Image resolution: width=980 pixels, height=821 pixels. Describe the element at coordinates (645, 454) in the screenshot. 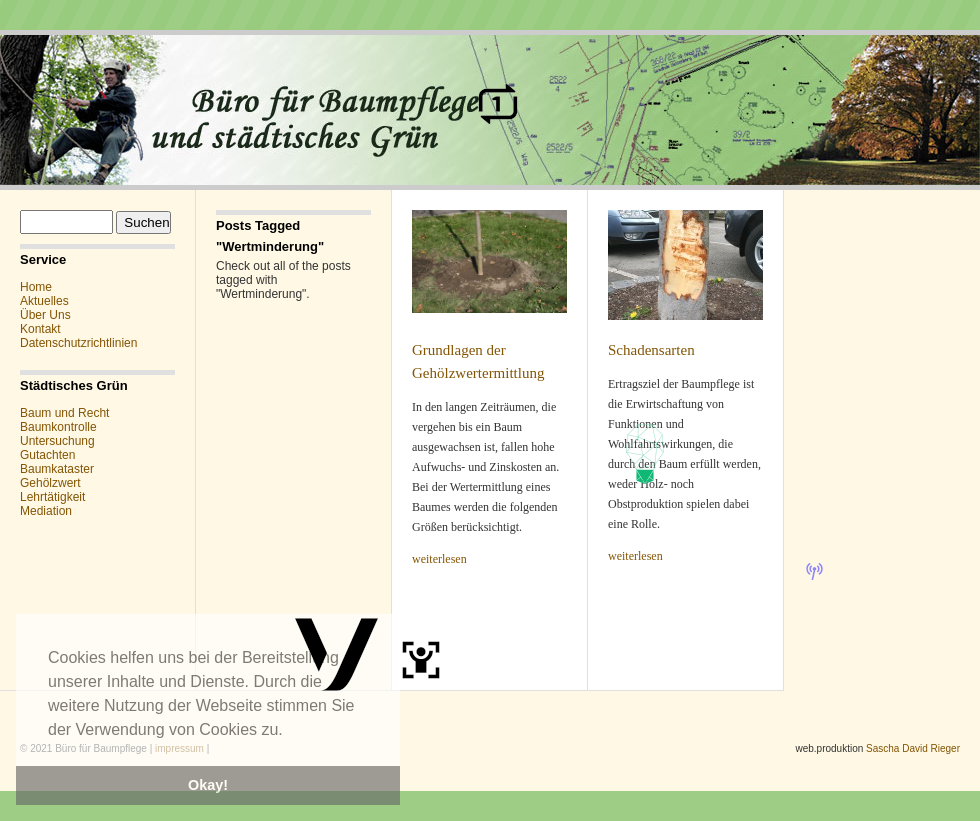

I see `open the minds social network app` at that location.